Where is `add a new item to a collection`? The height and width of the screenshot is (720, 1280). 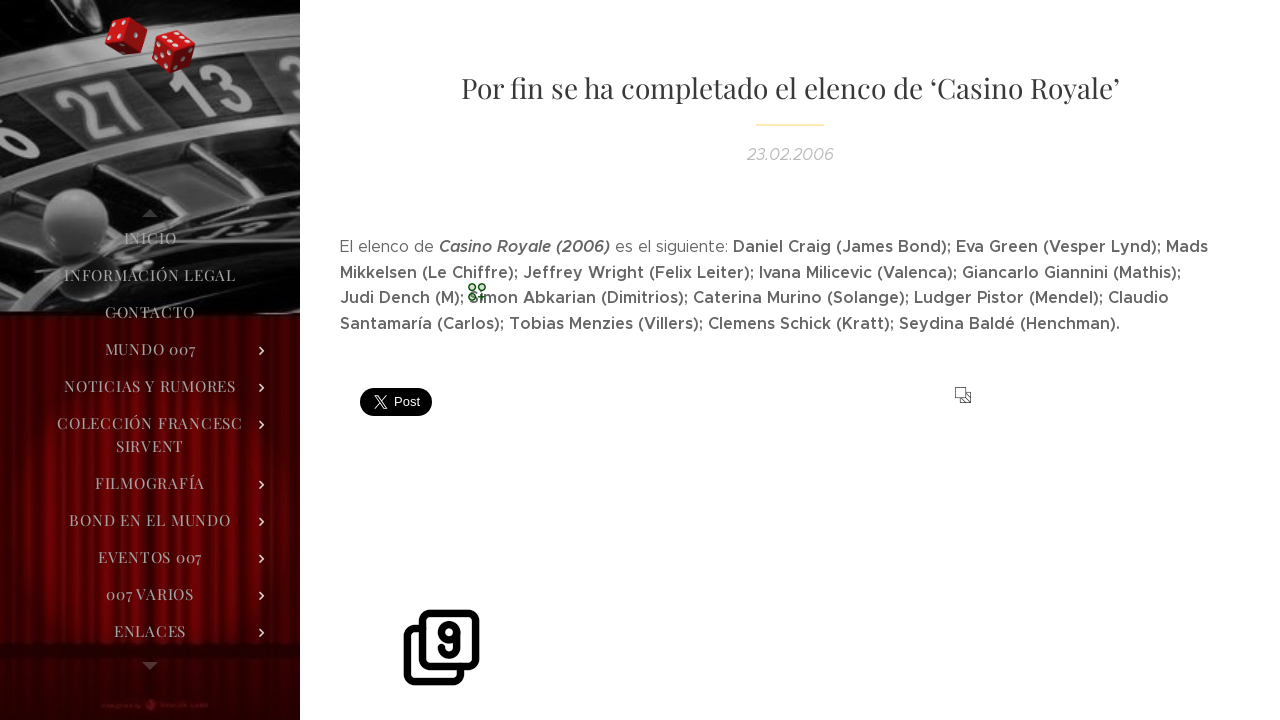 add a new item to a collection is located at coordinates (477, 292).